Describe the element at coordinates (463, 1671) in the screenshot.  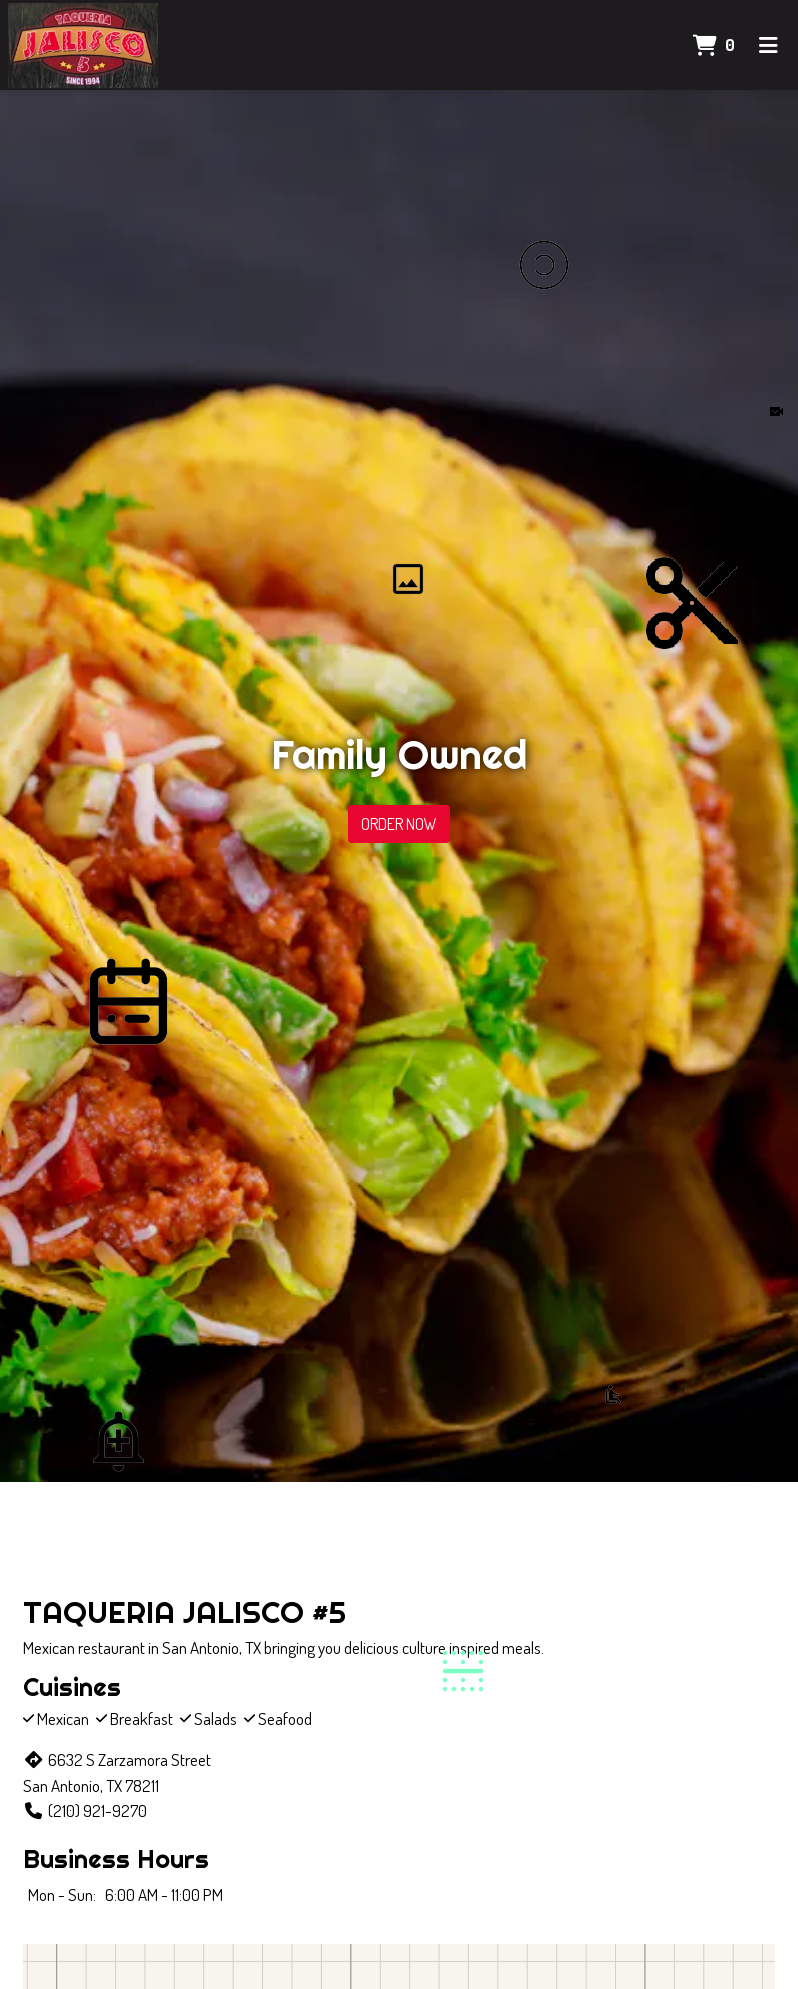
I see `apply horizontal border to selected cells` at that location.